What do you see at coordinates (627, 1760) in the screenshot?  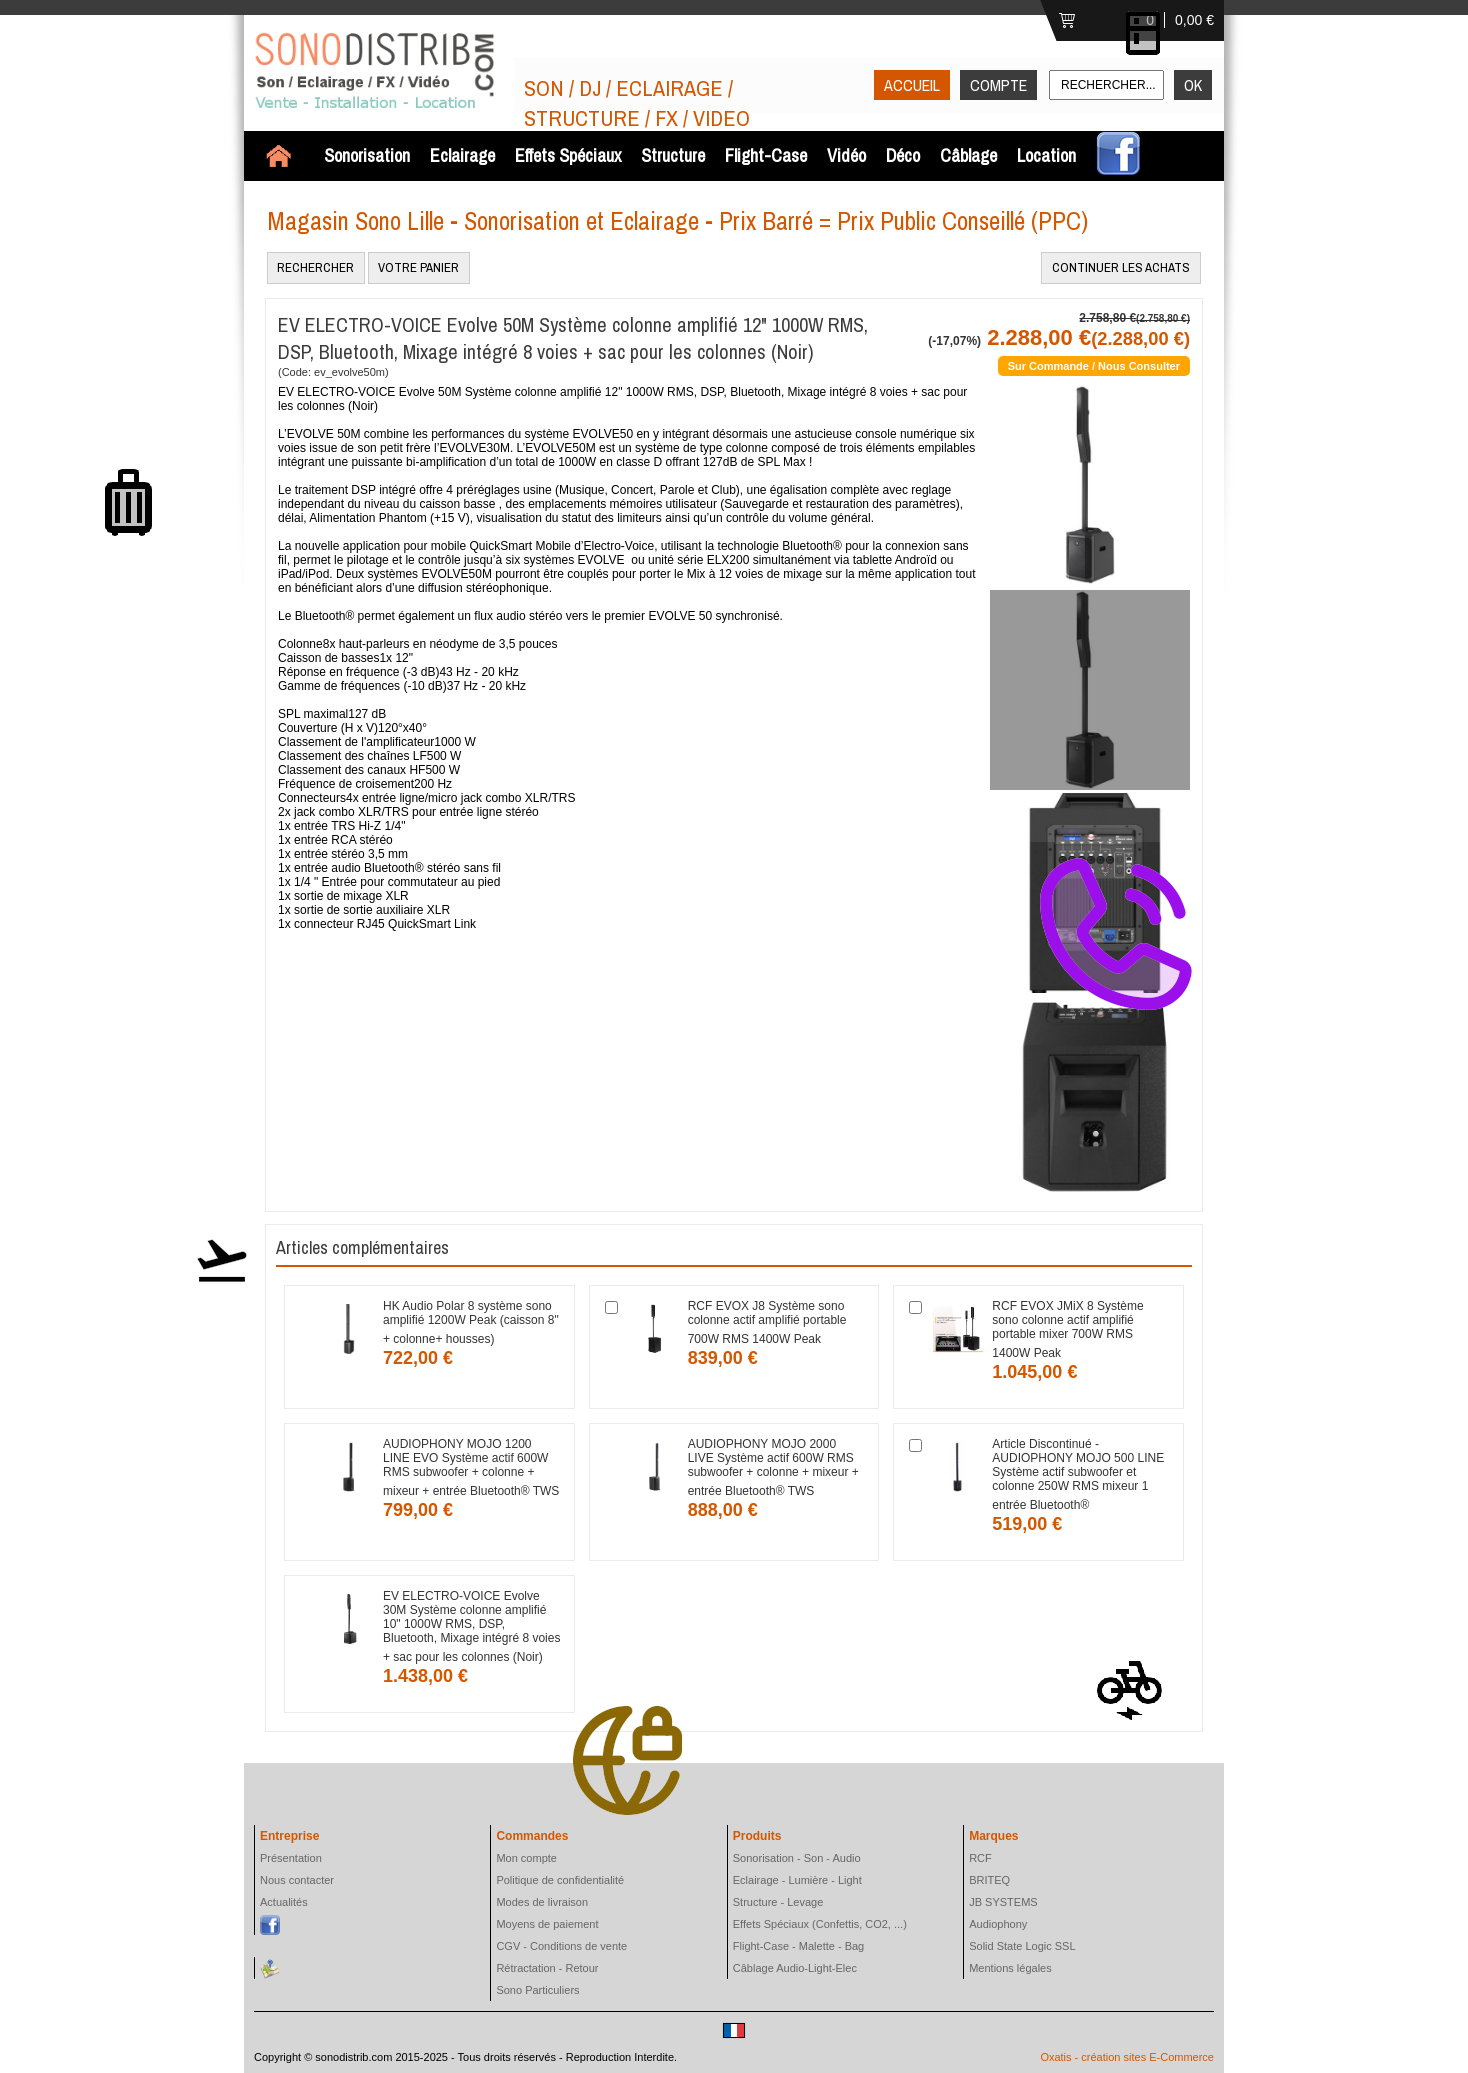 I see `access secure browsing or VPN settings` at bounding box center [627, 1760].